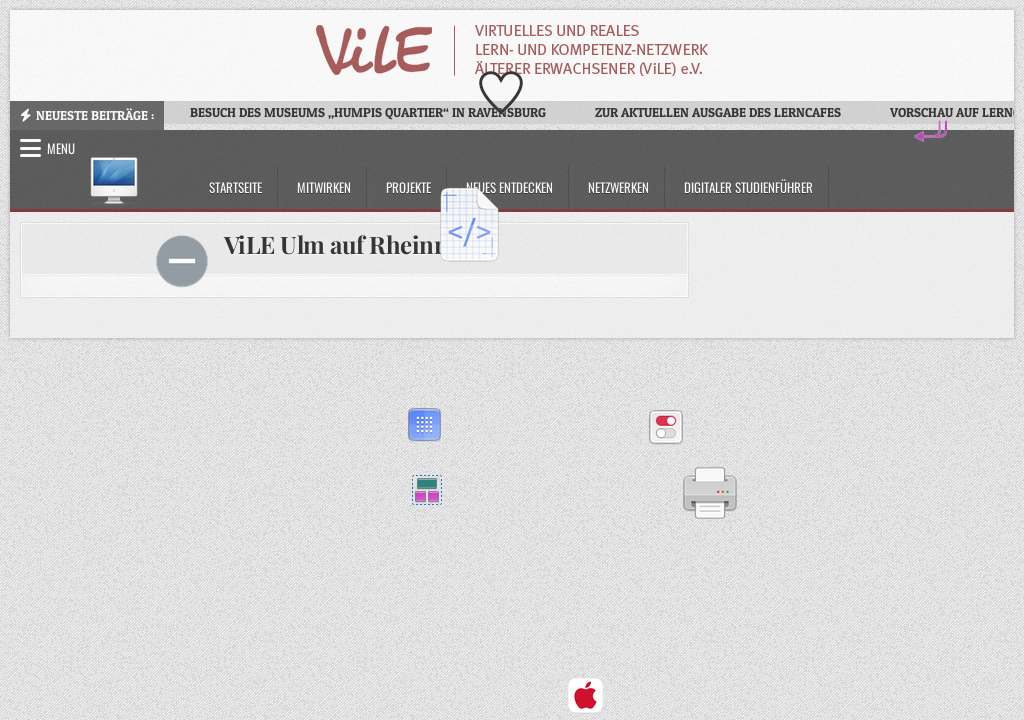 This screenshot has height=720, width=1024. I want to click on an html template file, so click(469, 224).